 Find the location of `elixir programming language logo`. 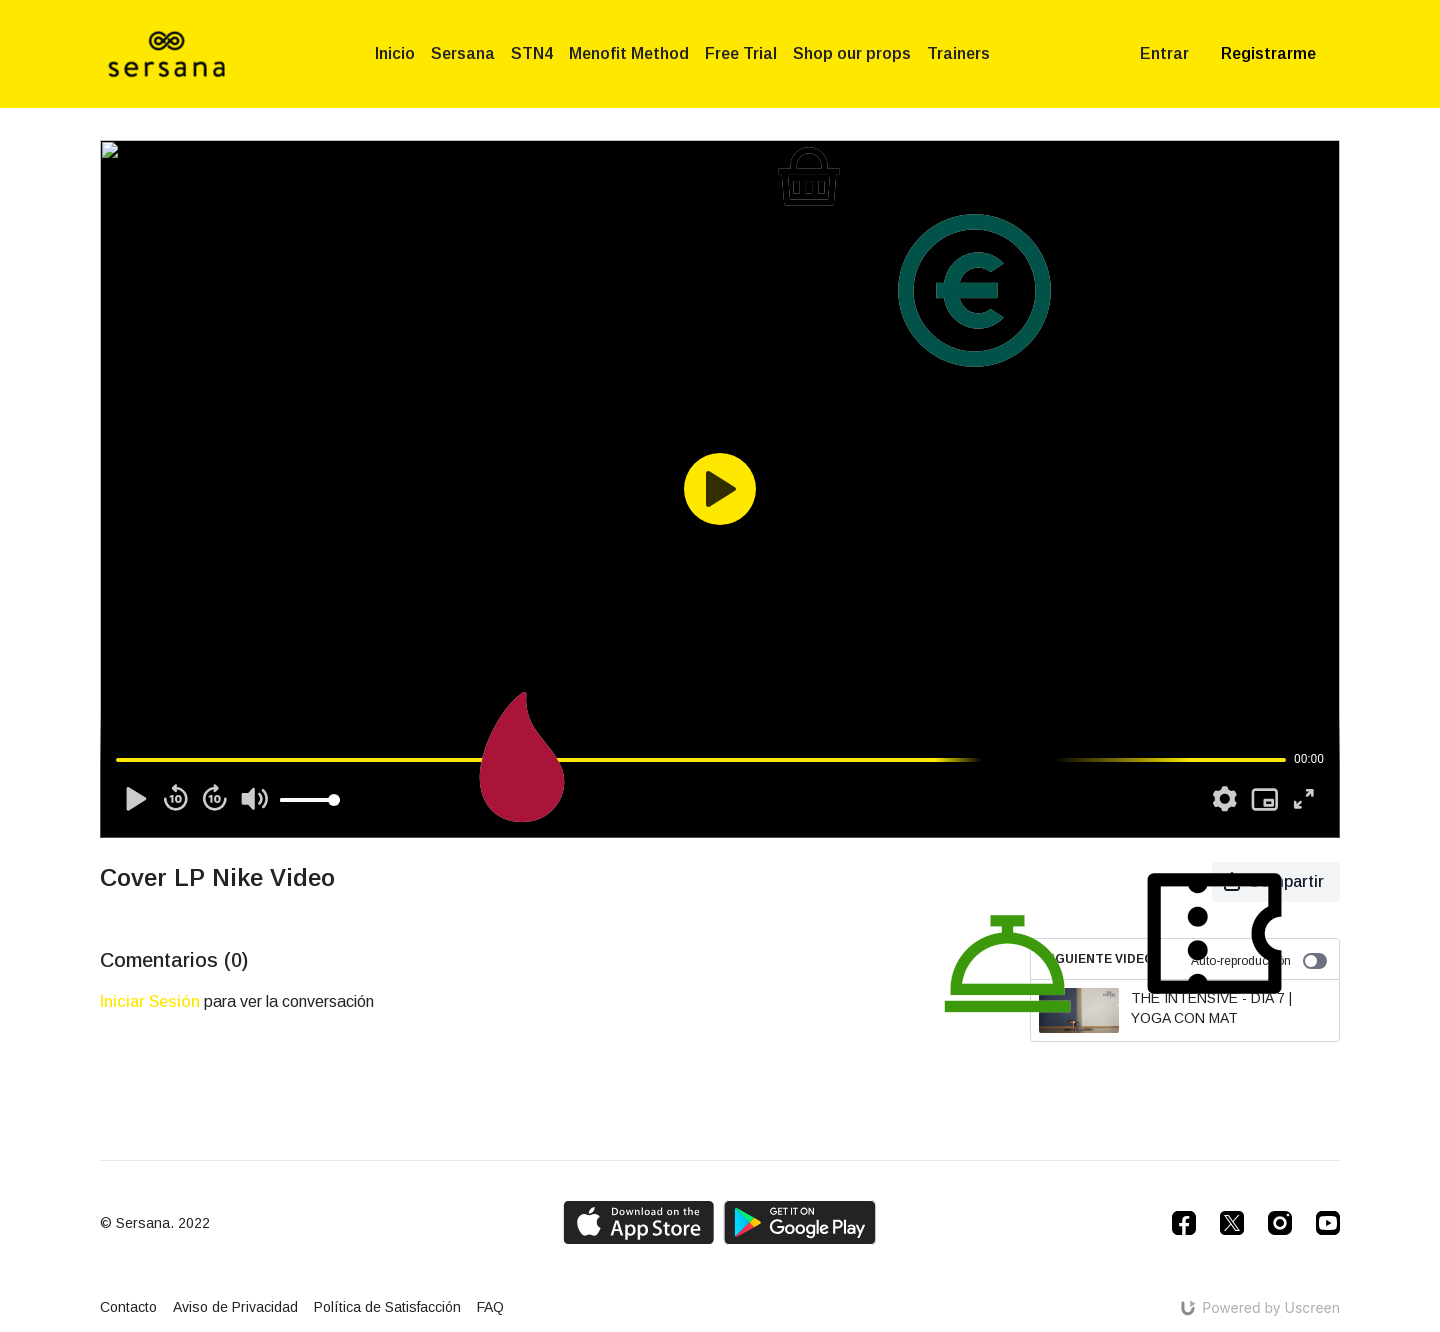

elixir programming language logo is located at coordinates (522, 757).